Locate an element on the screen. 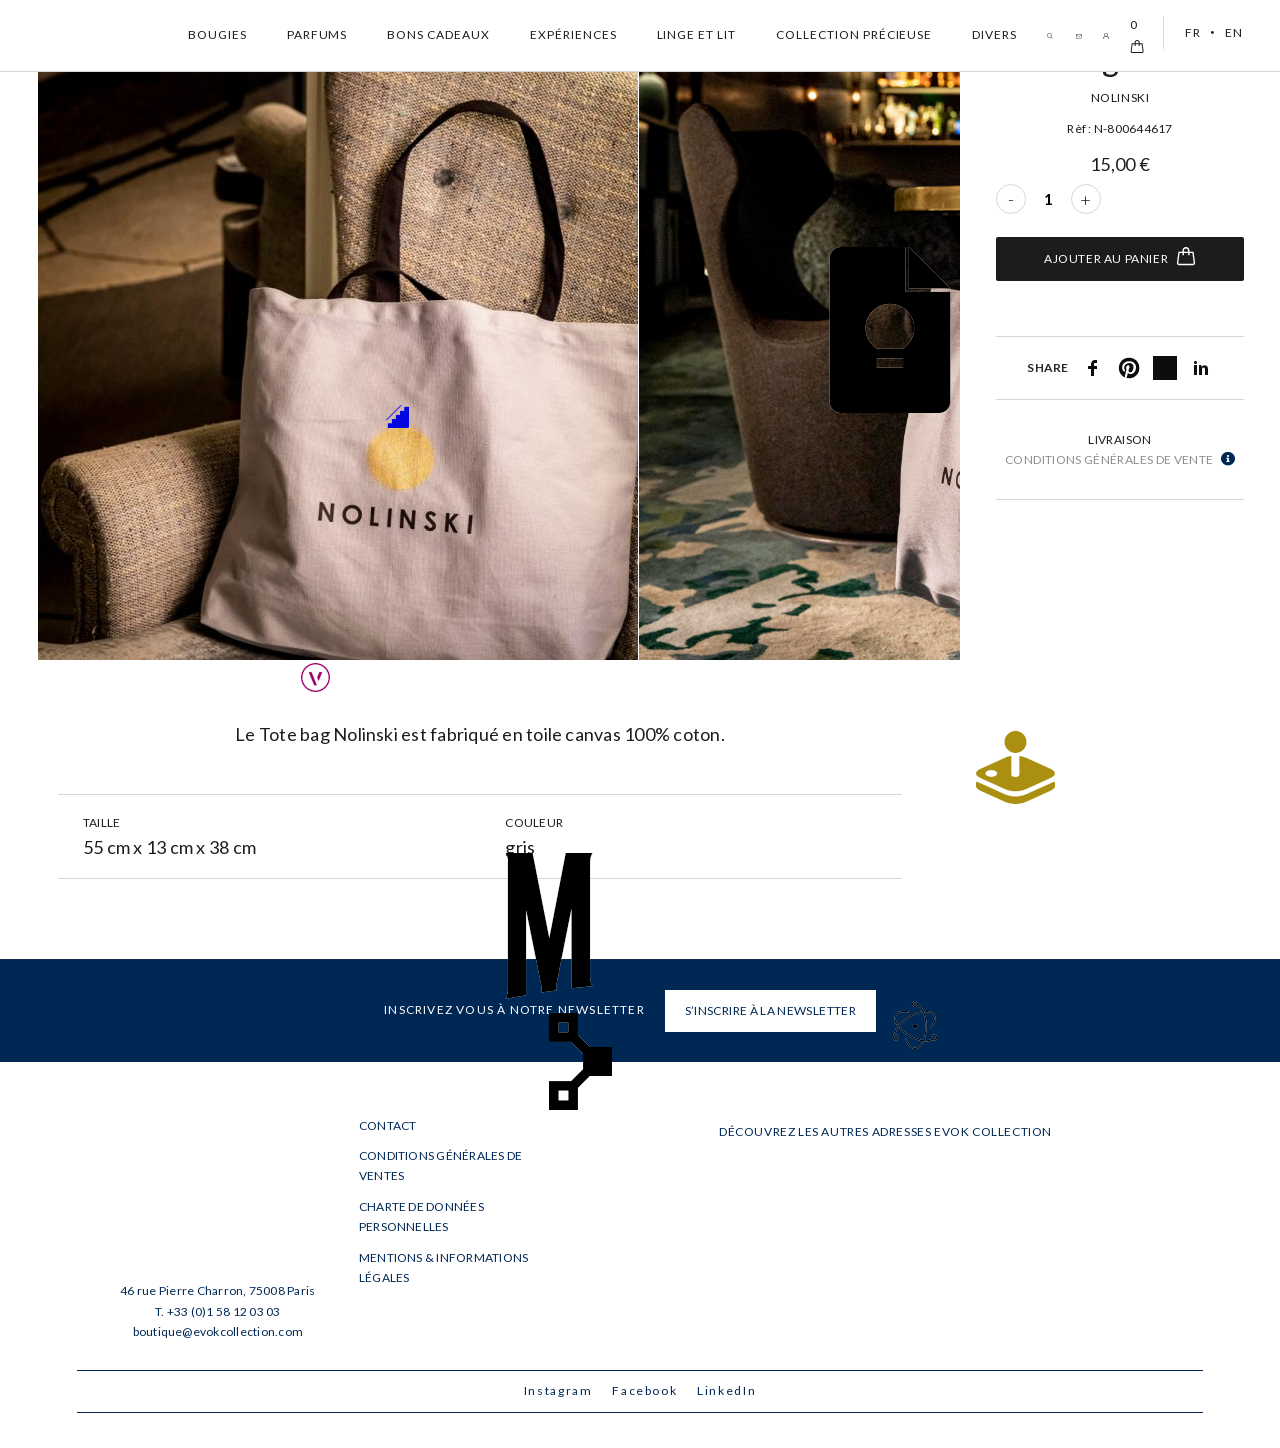 The image size is (1280, 1448). open Vectorworks application is located at coordinates (315, 677).